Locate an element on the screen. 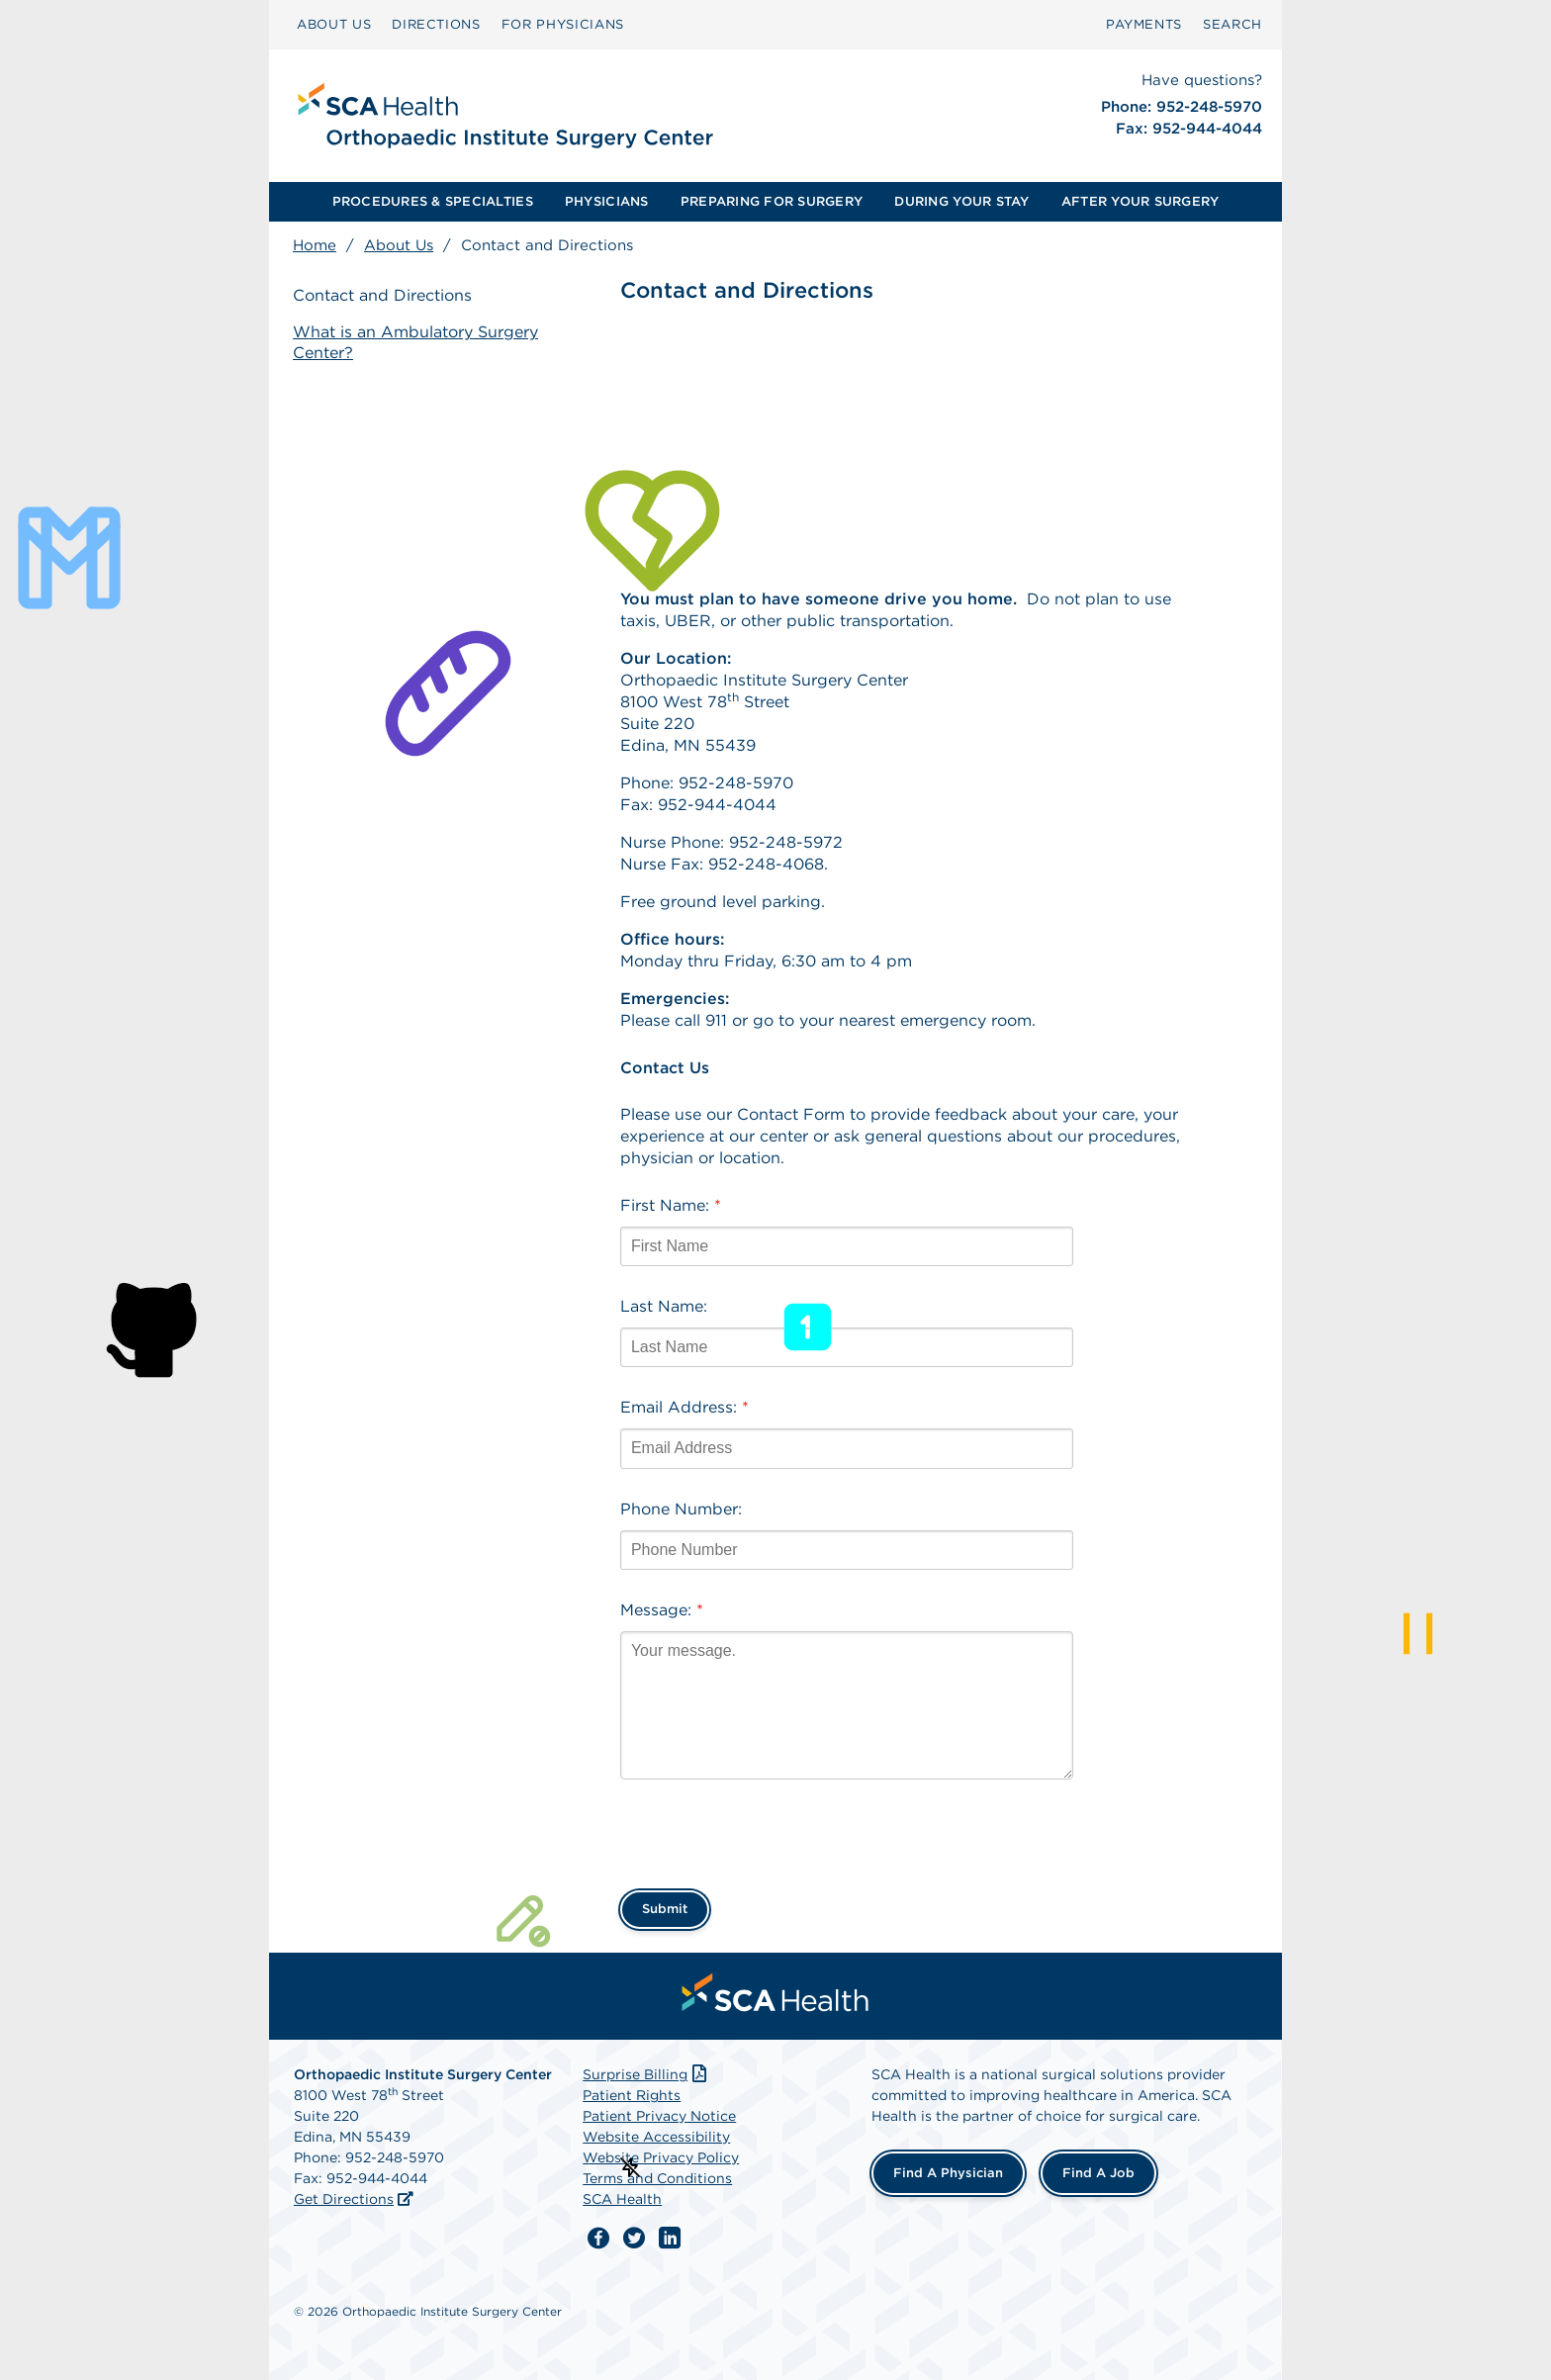 The width and height of the screenshot is (1551, 2380). open Gmail app is located at coordinates (69, 558).